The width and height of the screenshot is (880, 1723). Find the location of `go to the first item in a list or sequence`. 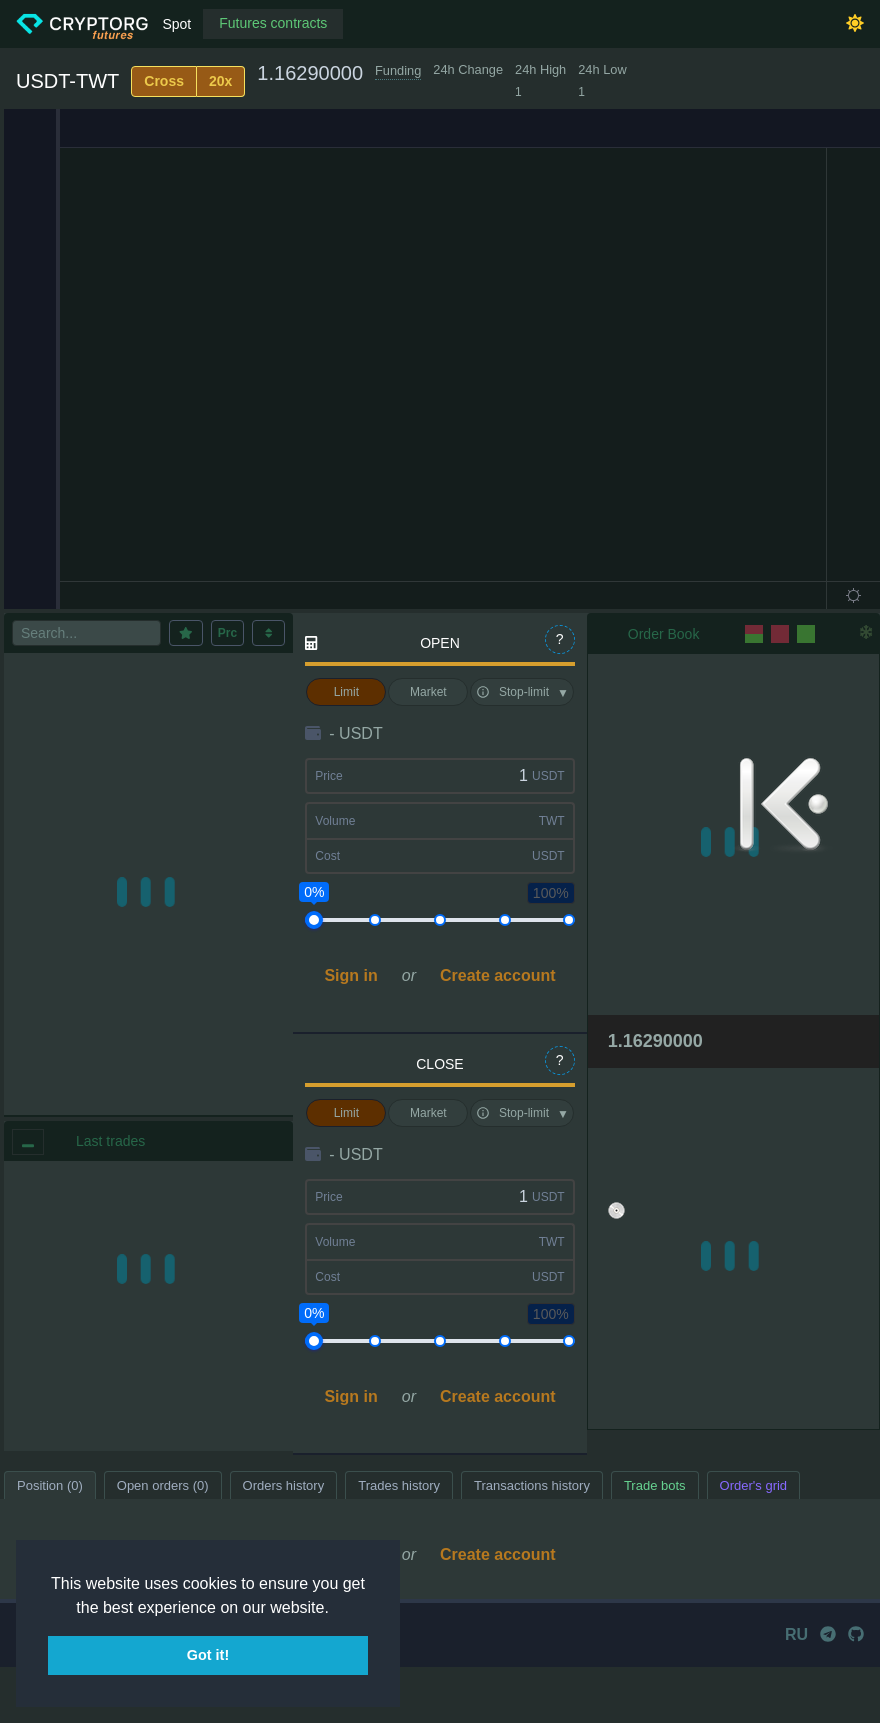

go to the first item in a list or sequence is located at coordinates (782, 804).